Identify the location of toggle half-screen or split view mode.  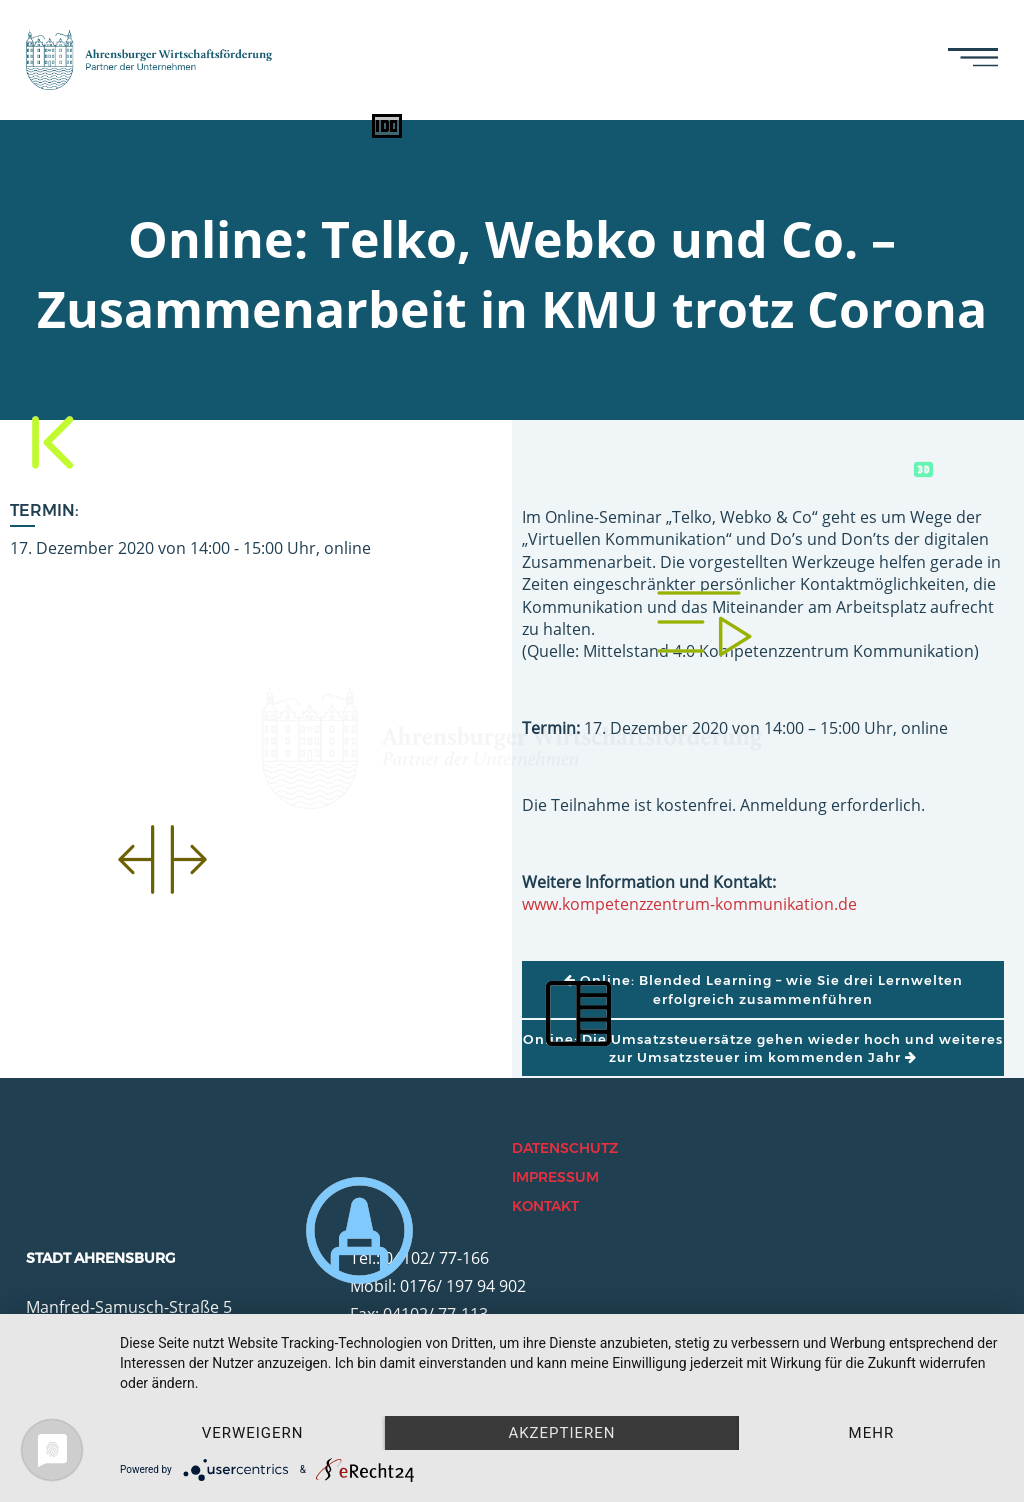
(578, 1013).